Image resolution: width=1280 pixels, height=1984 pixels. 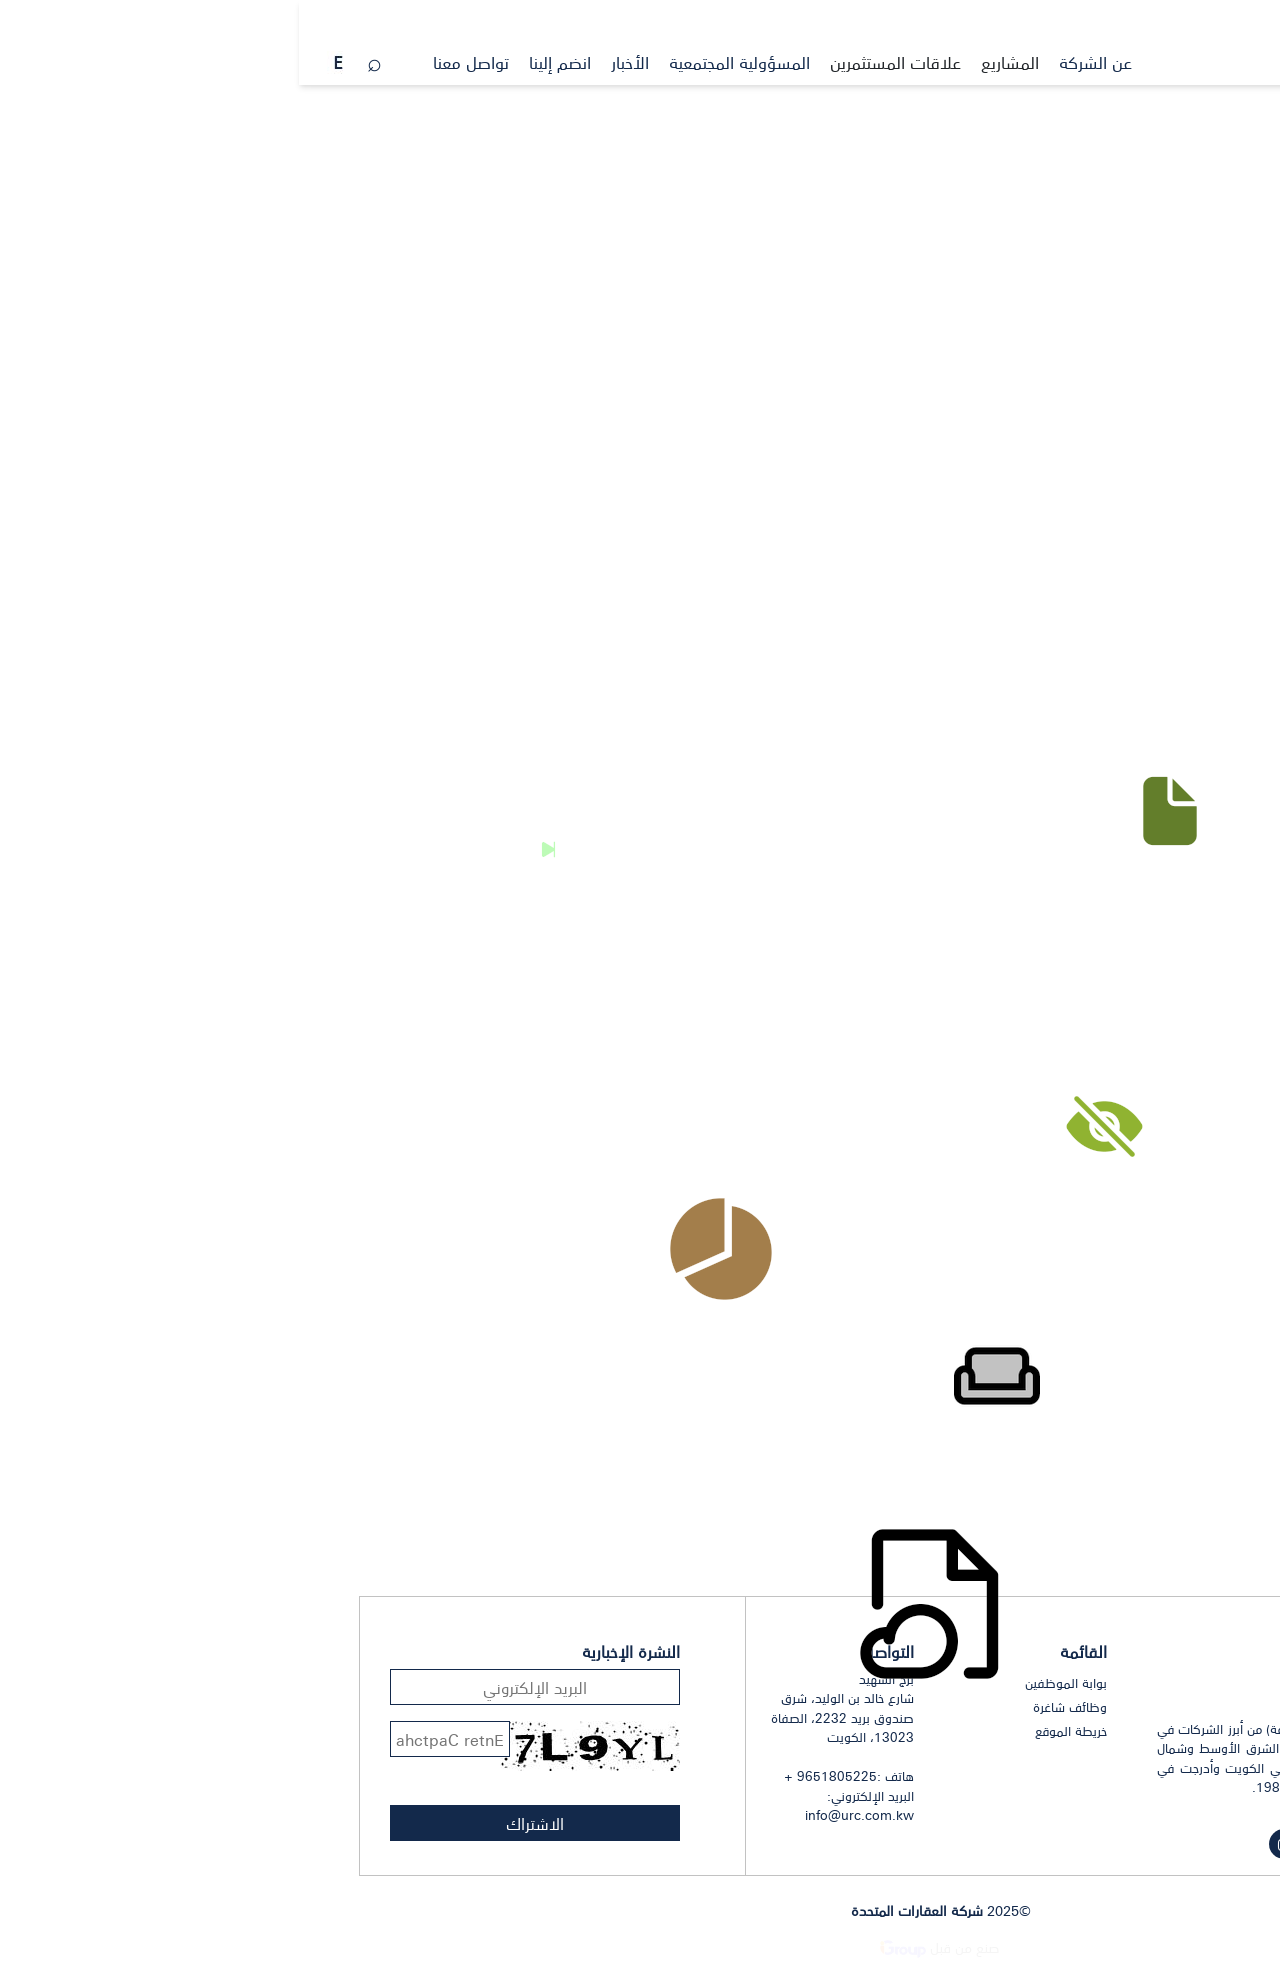 I want to click on hide password or sensitive content, so click(x=1104, y=1126).